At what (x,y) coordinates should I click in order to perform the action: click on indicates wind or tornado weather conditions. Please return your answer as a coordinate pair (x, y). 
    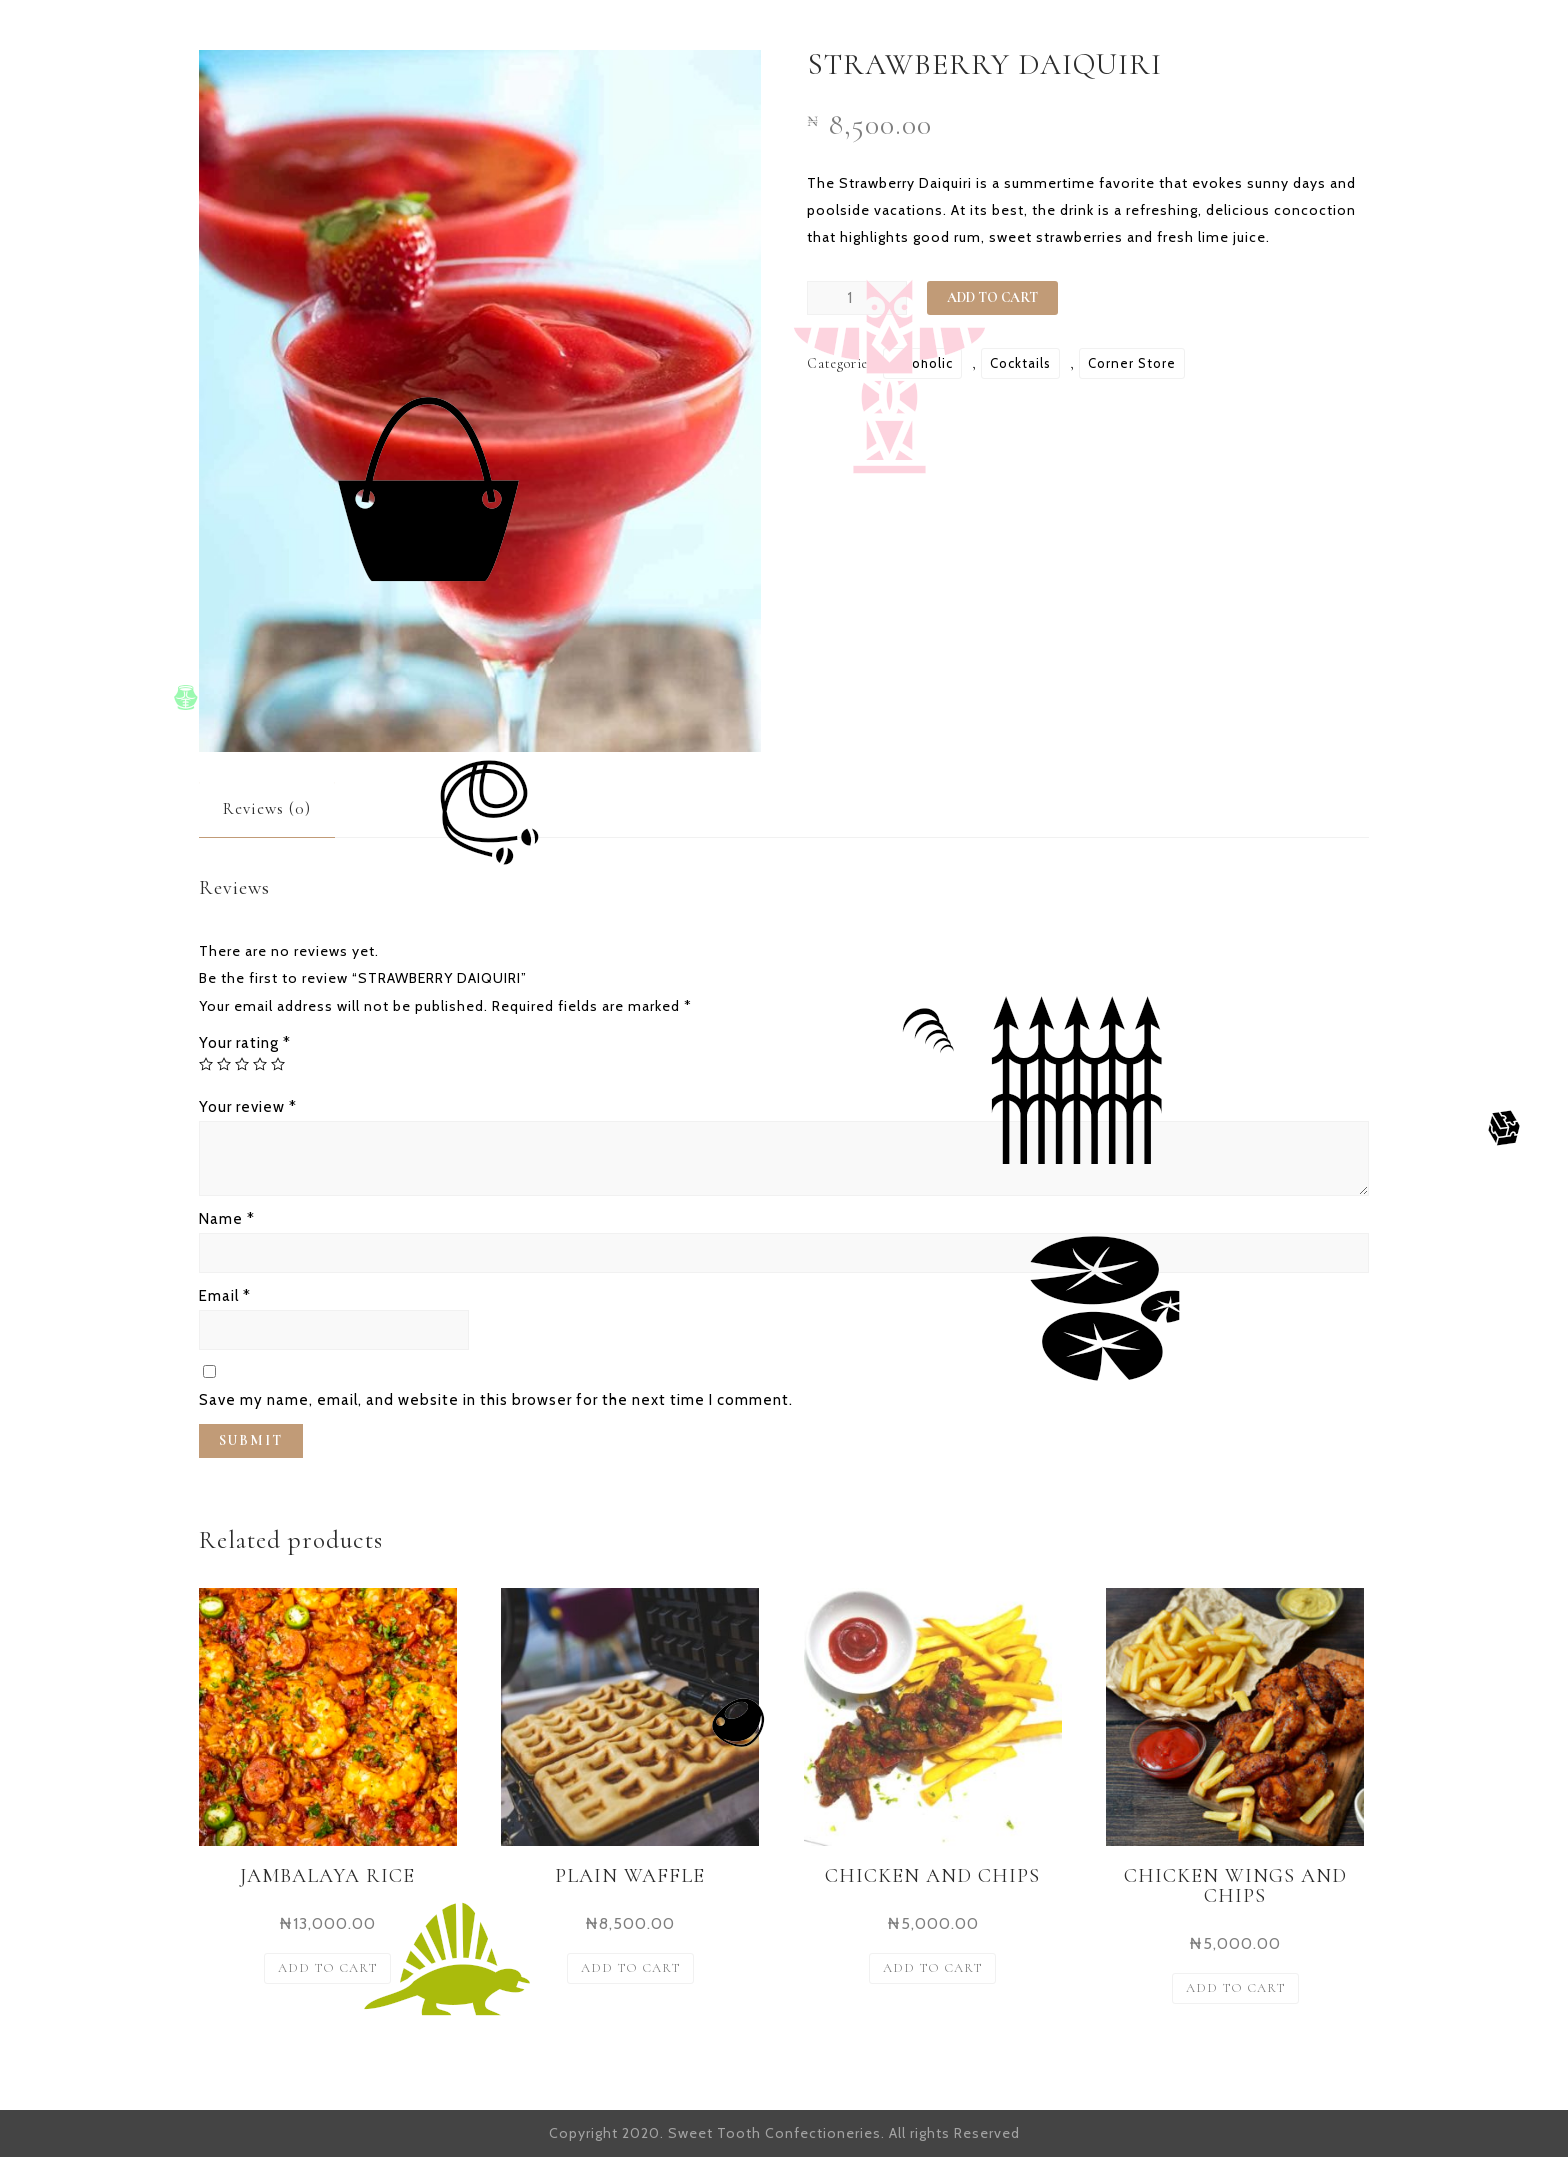
    Looking at the image, I should click on (928, 1031).